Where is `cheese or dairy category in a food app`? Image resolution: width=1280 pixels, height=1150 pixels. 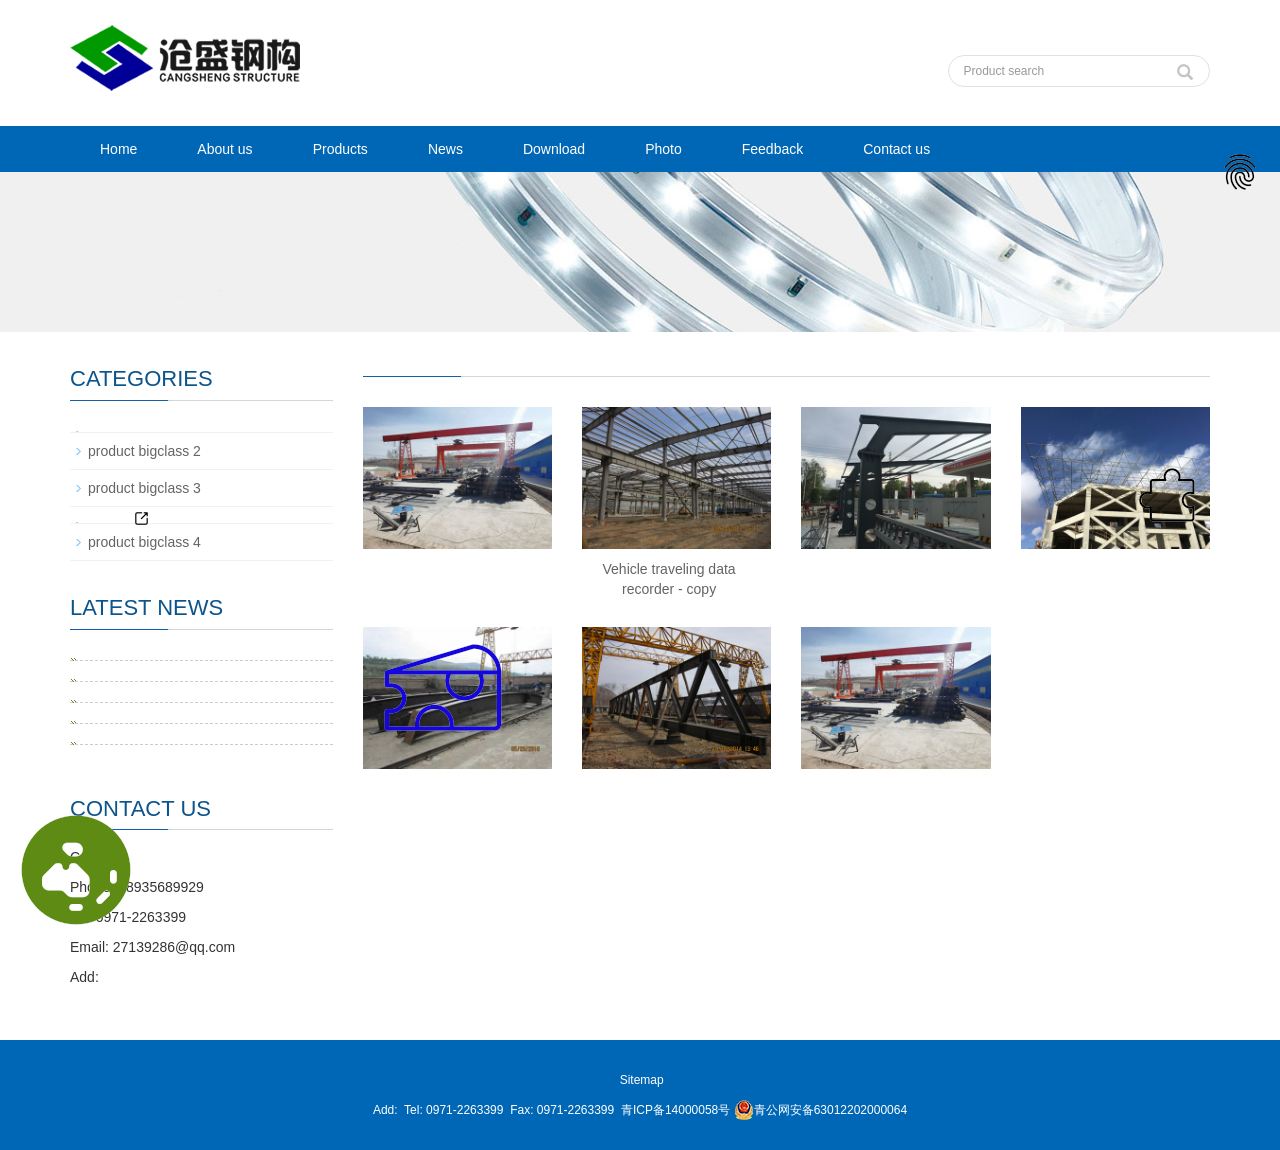
cheese or dairy category in a food app is located at coordinates (443, 694).